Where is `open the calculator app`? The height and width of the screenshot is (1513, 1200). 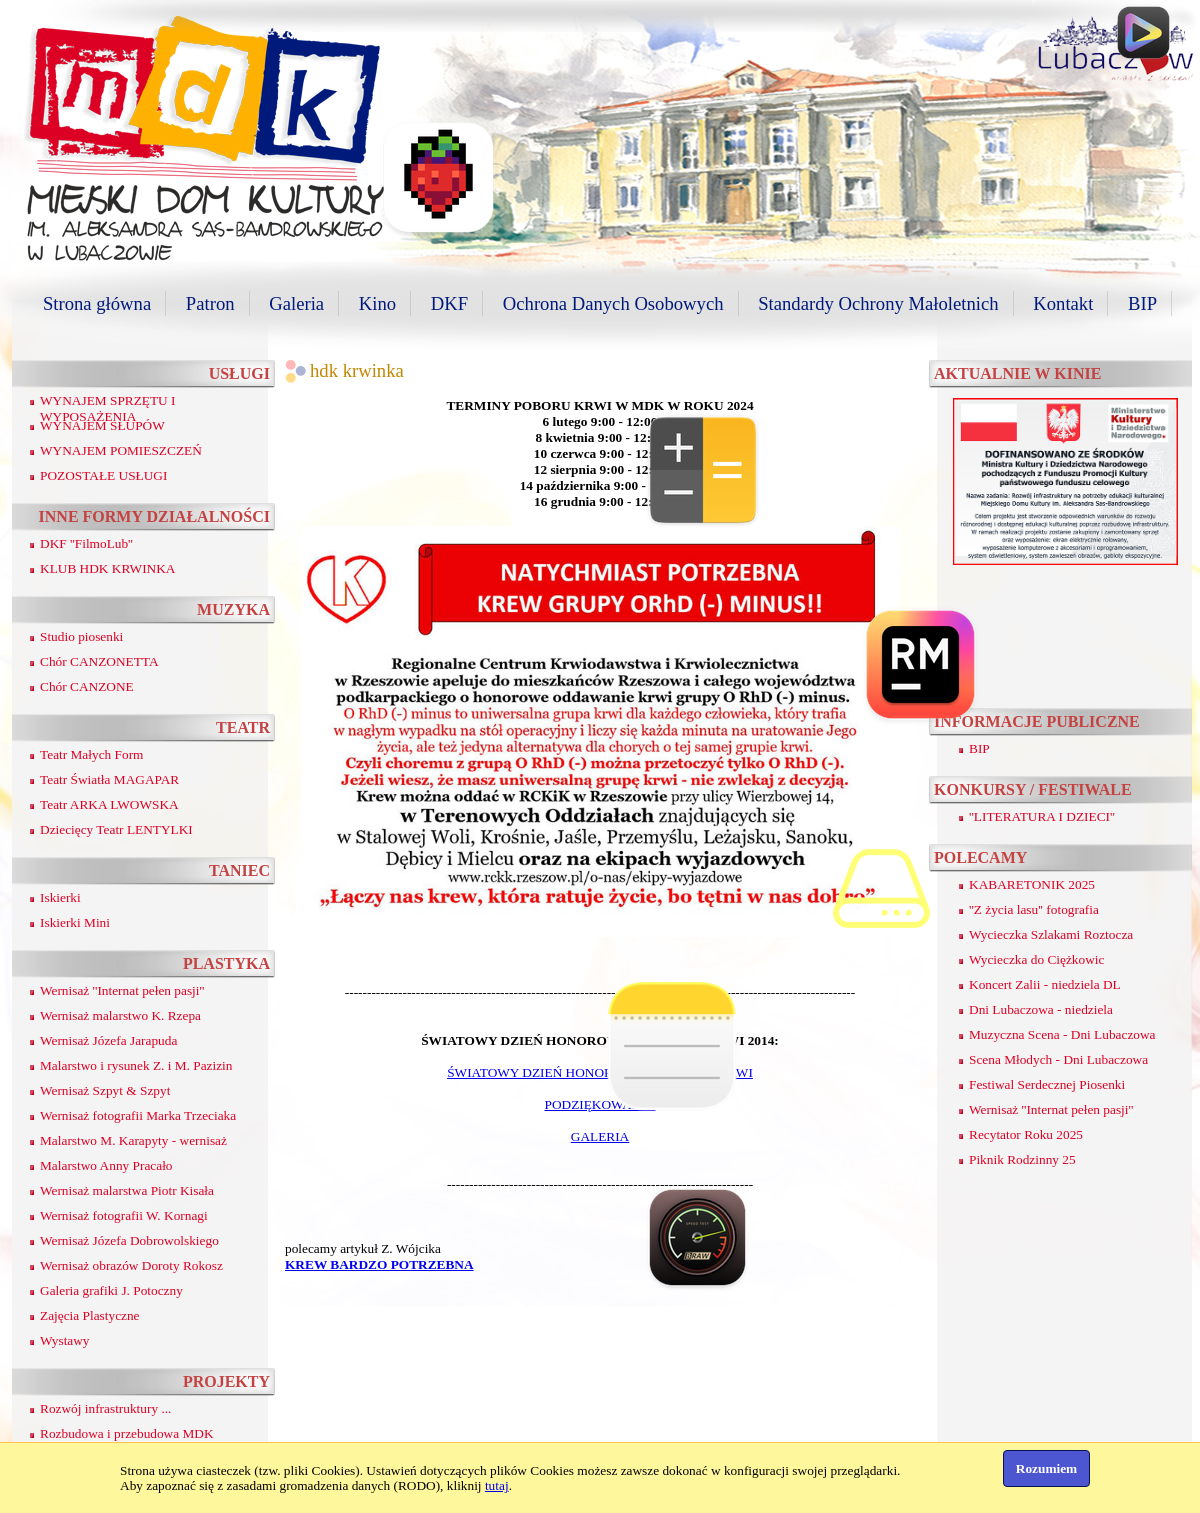
open the calculator app is located at coordinates (703, 470).